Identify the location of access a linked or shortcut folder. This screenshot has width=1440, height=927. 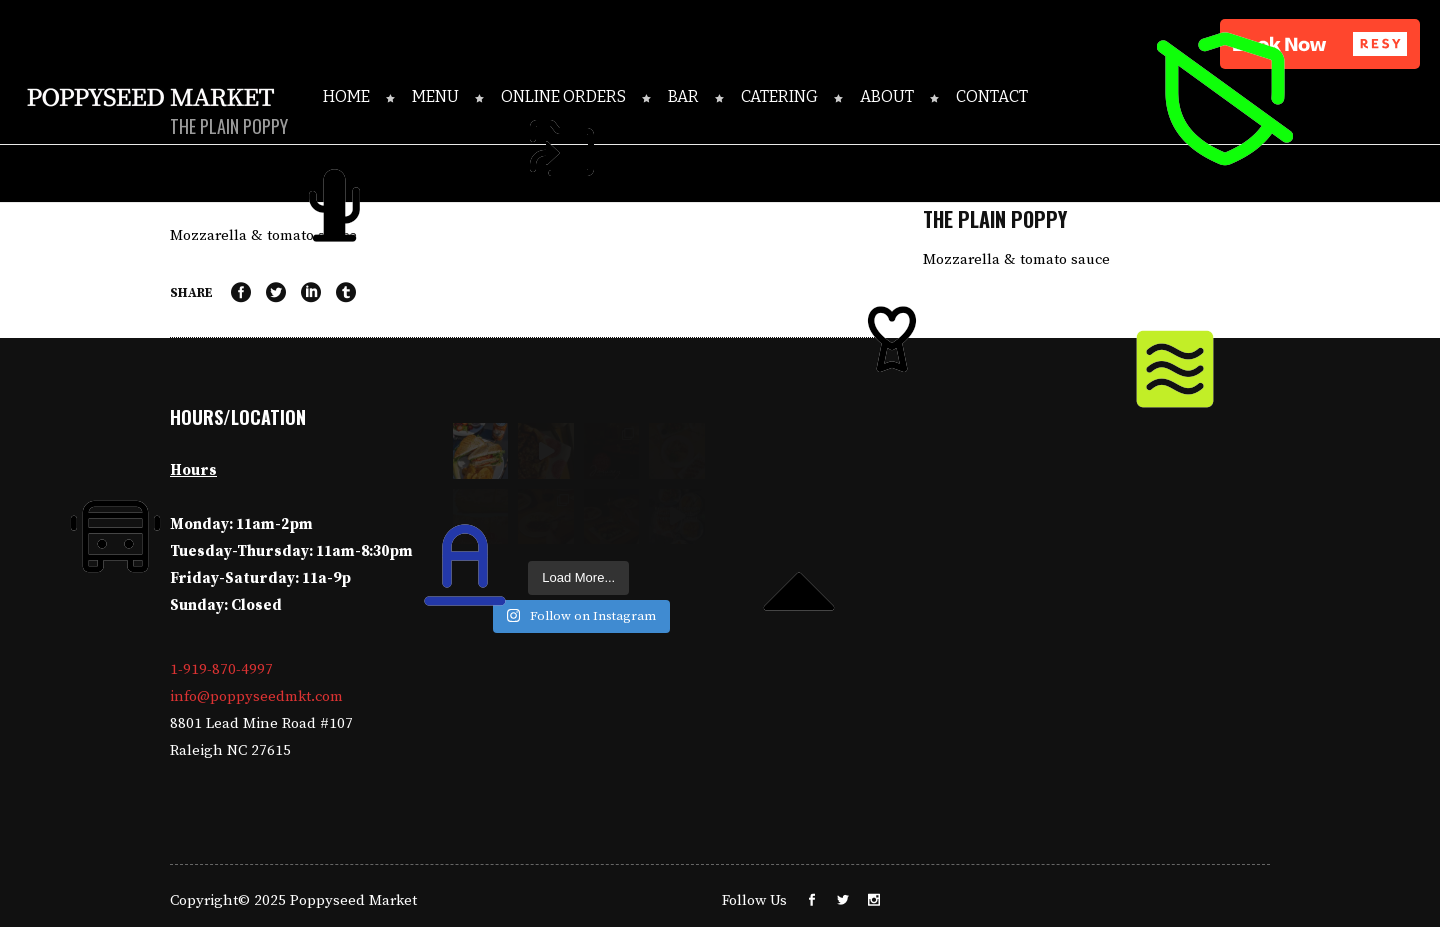
(562, 148).